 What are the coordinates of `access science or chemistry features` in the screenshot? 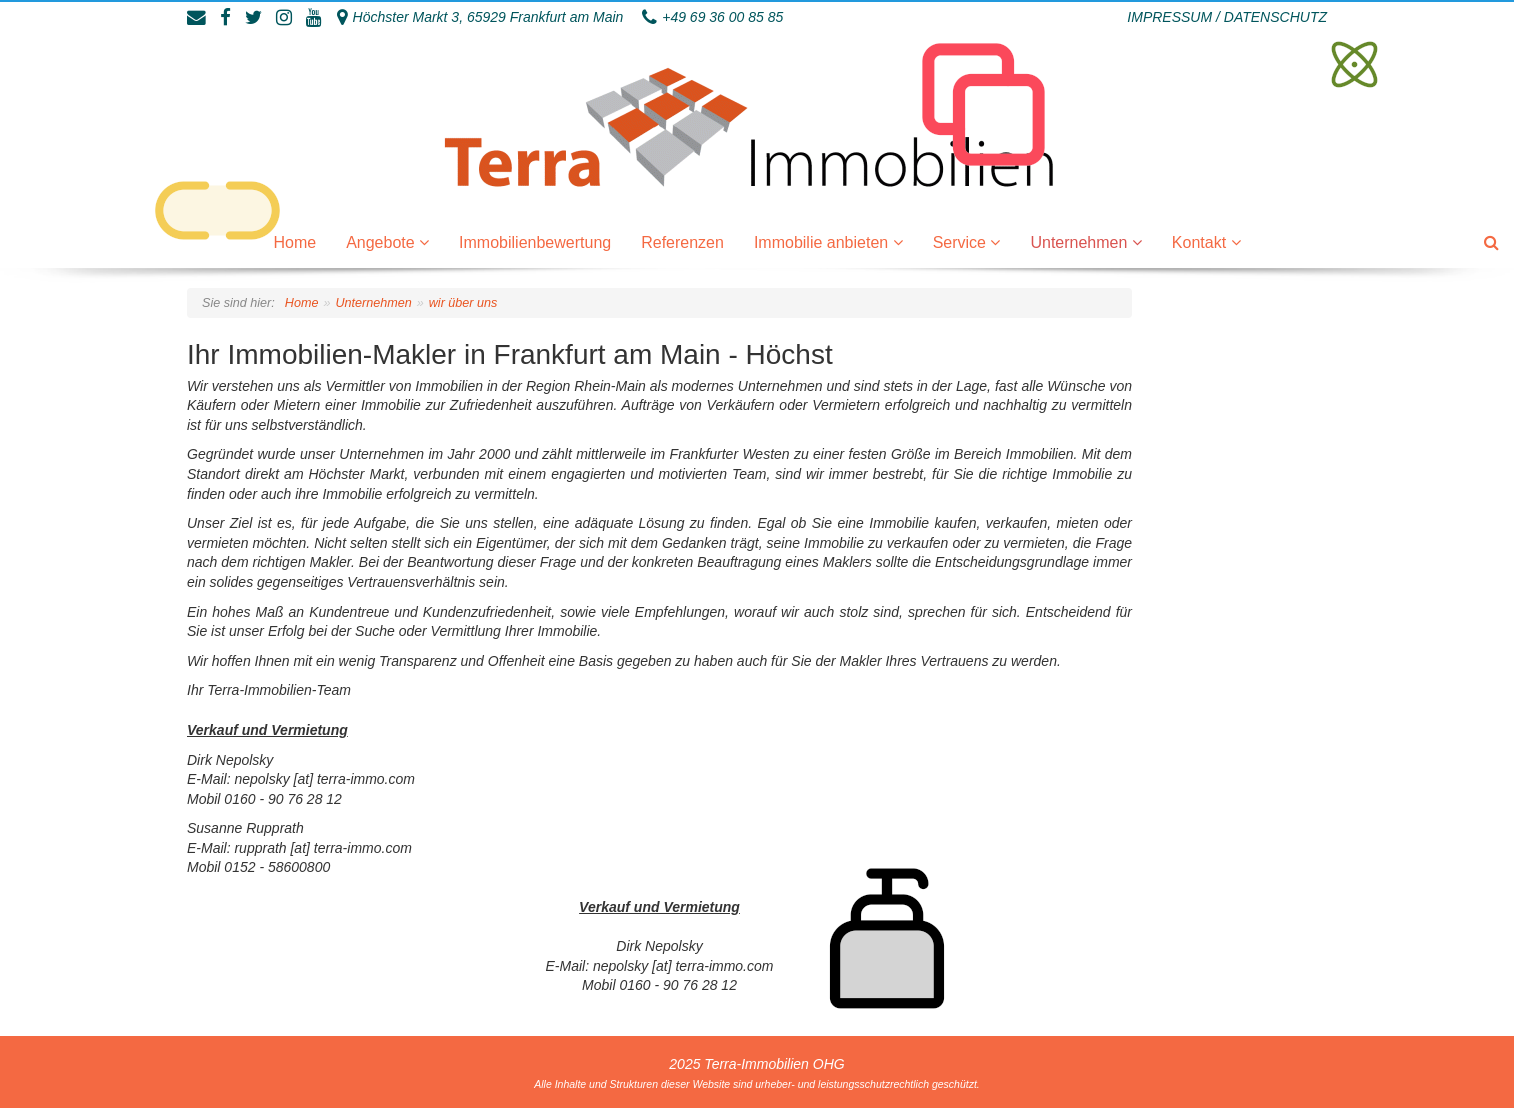 It's located at (1354, 64).